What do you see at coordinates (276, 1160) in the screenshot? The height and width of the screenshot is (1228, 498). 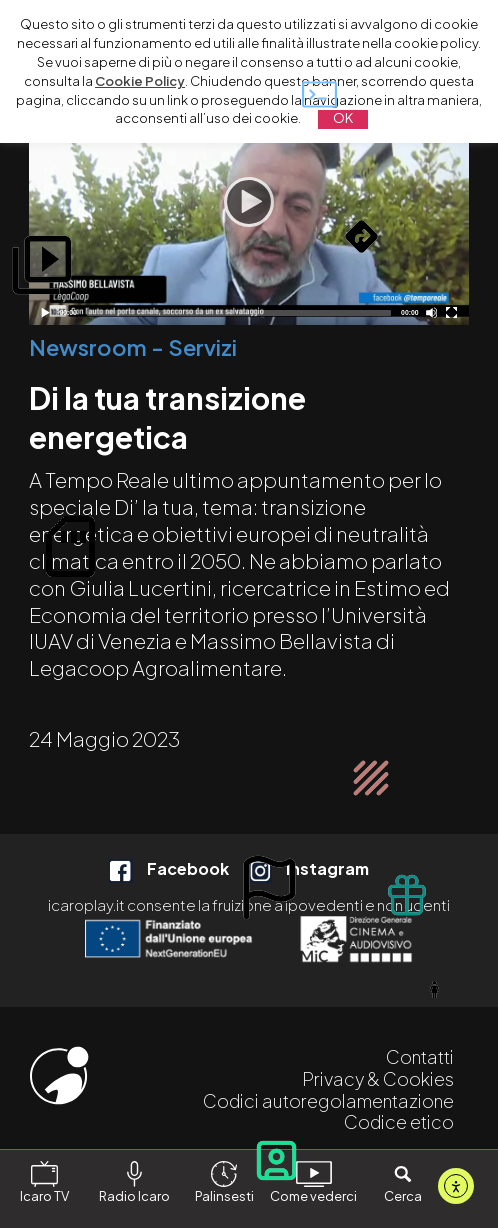 I see `view user profile` at bounding box center [276, 1160].